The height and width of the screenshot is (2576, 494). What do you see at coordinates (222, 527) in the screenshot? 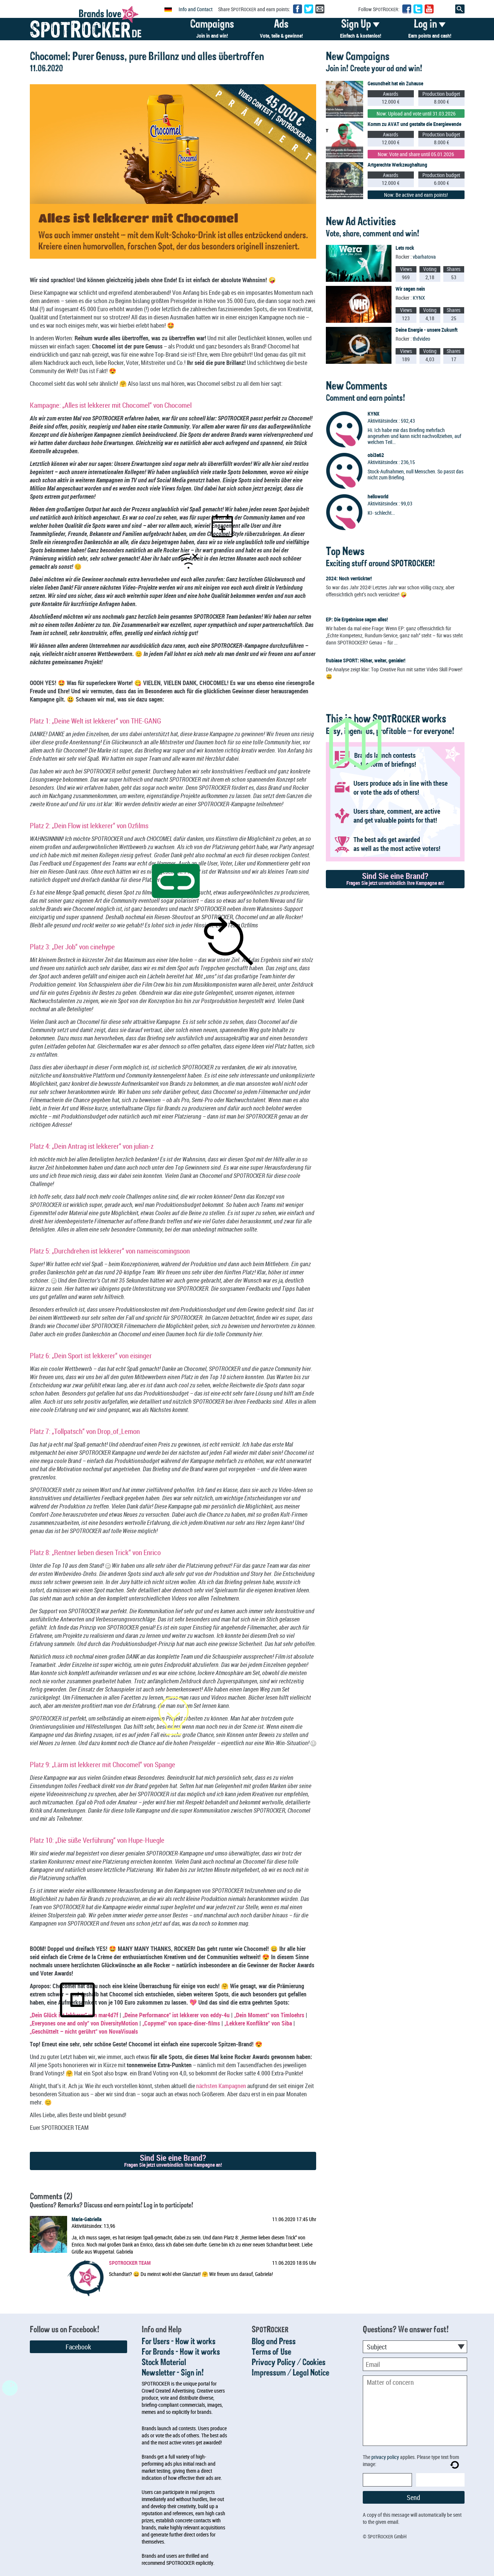
I see `add a new calendar event` at bounding box center [222, 527].